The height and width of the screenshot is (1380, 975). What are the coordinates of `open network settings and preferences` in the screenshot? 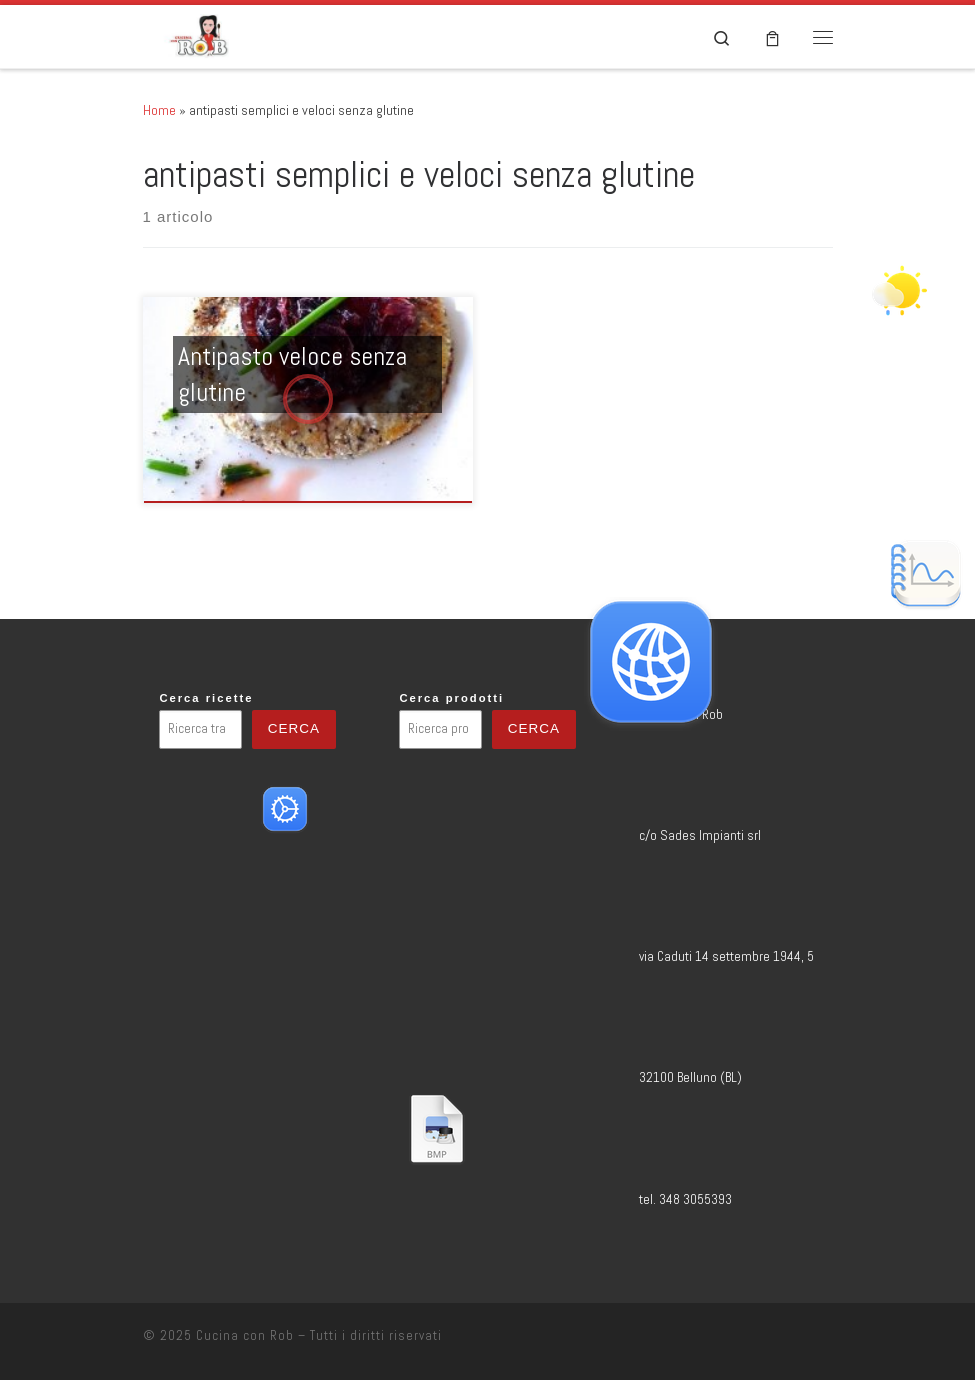 It's located at (651, 664).